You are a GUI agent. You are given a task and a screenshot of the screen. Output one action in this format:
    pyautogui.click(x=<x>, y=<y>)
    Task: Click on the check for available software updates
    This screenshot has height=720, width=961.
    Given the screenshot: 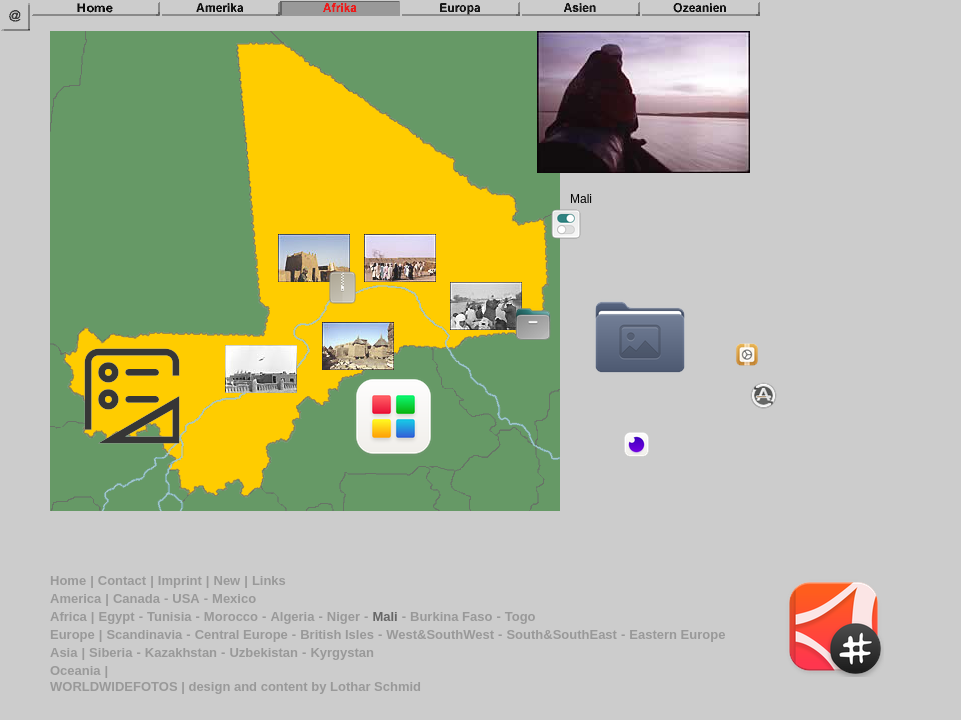 What is the action you would take?
    pyautogui.click(x=763, y=395)
    